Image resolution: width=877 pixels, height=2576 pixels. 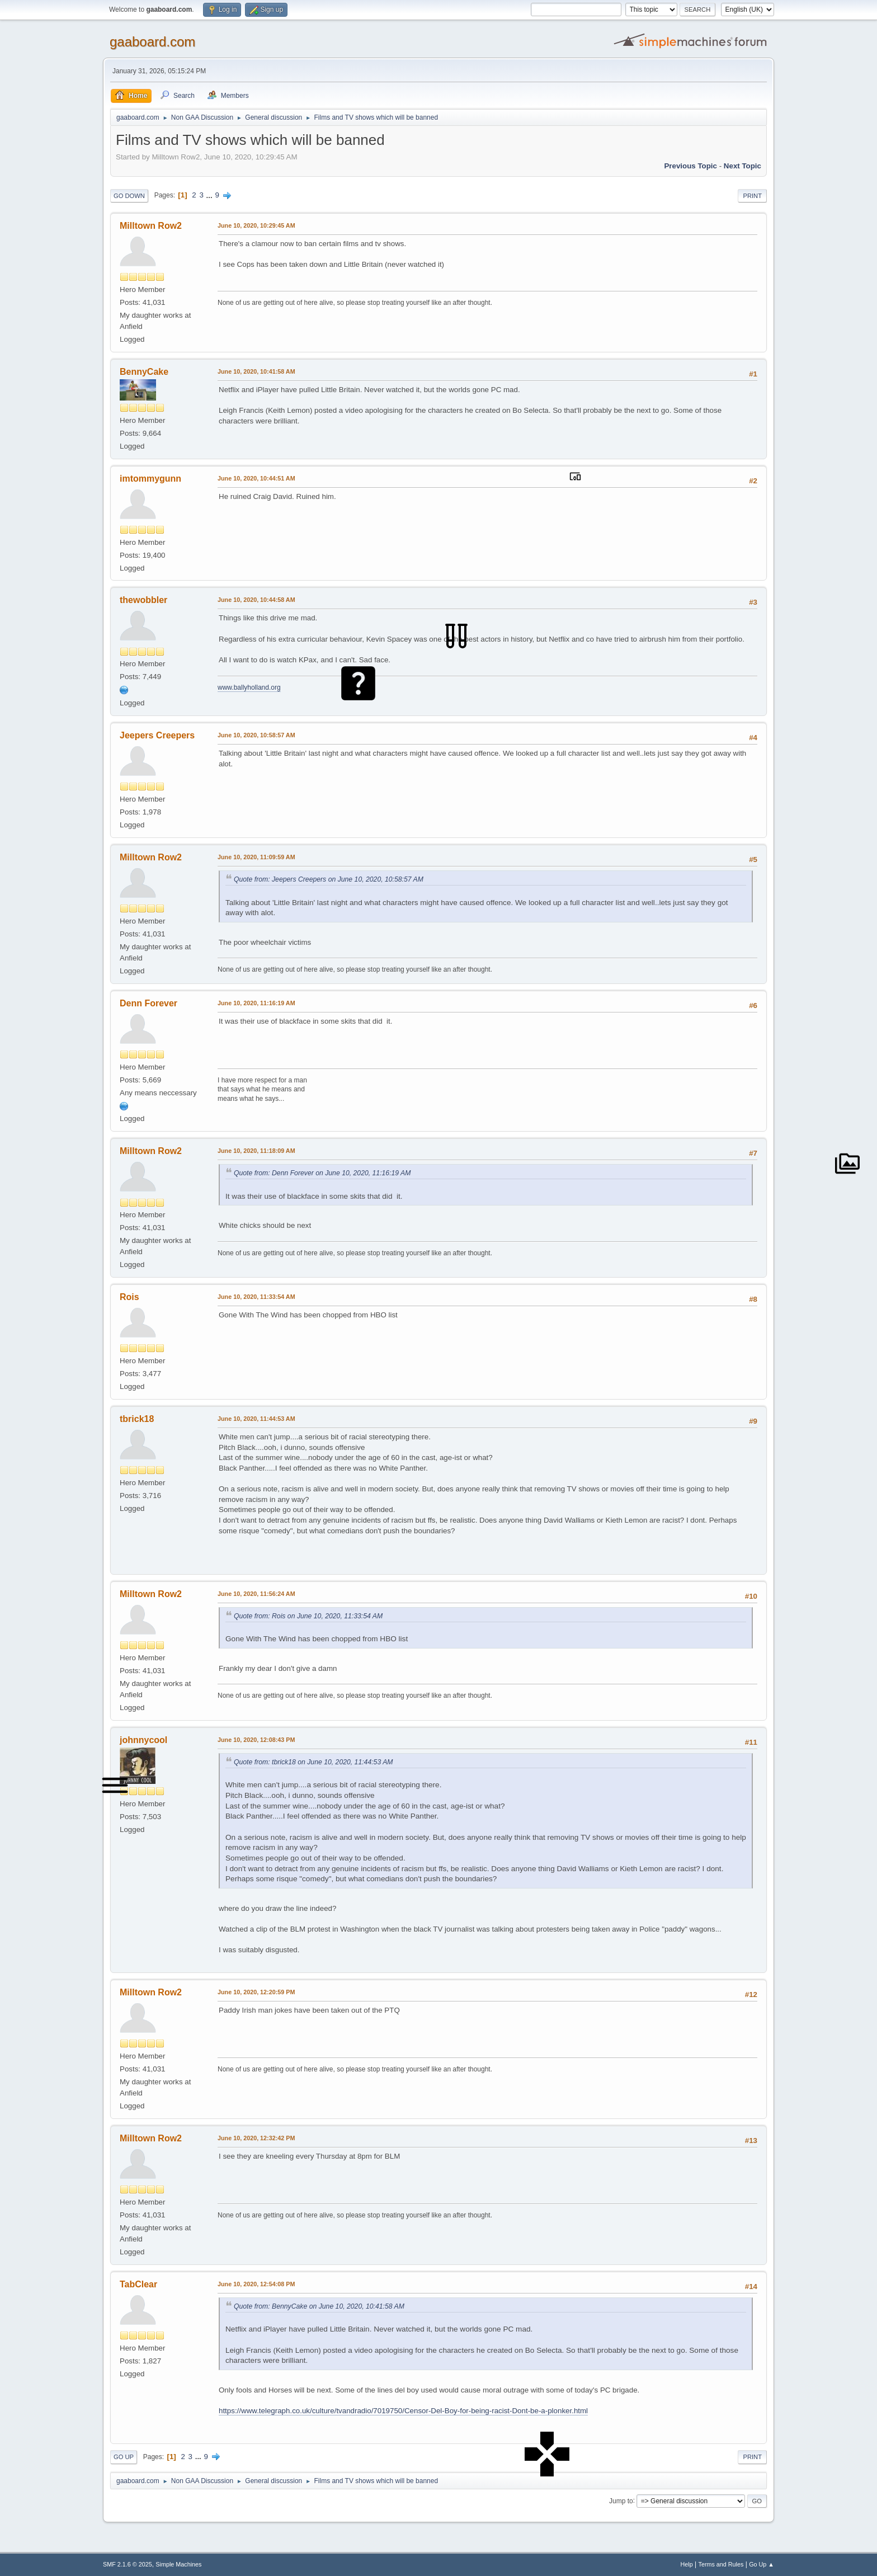 What do you see at coordinates (847, 1164) in the screenshot?
I see `access photo and media library` at bounding box center [847, 1164].